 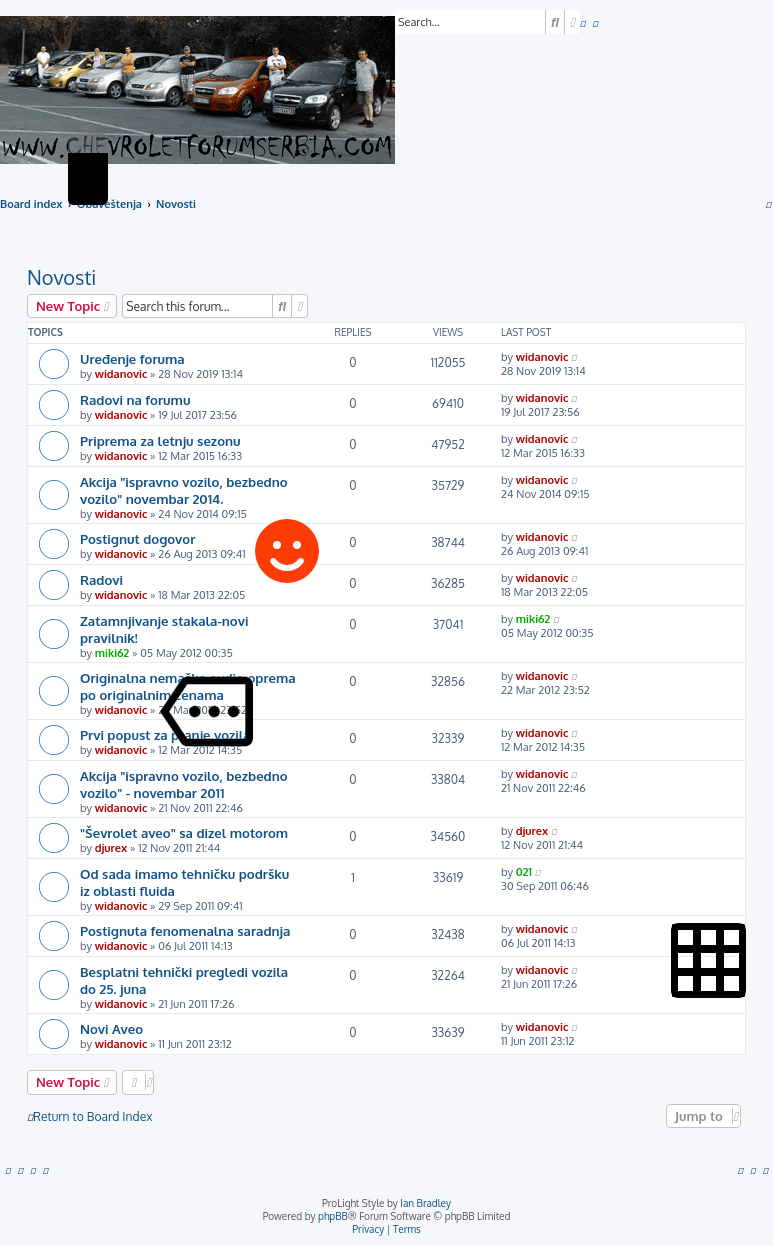 I want to click on add an emoji or reaction, so click(x=287, y=551).